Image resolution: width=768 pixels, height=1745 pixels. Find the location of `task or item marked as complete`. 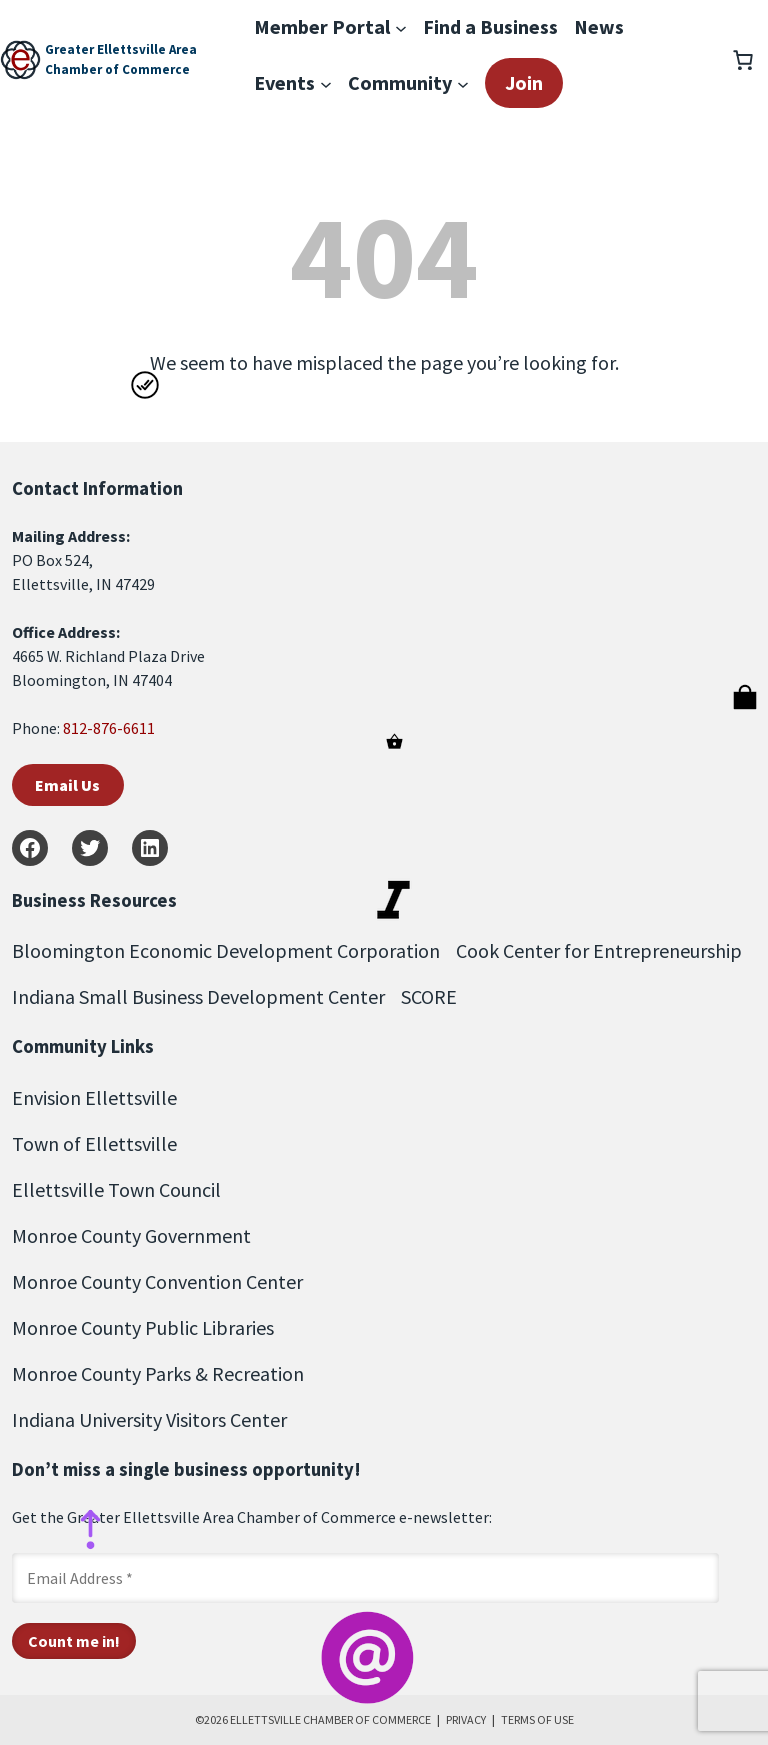

task or item marked as complete is located at coordinates (145, 385).